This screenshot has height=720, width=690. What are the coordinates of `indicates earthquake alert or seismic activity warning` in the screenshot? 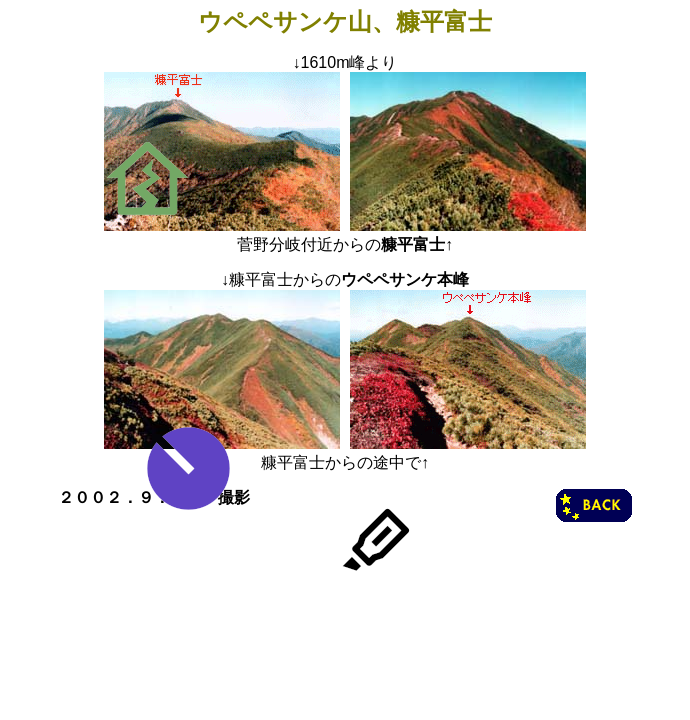 It's located at (147, 181).